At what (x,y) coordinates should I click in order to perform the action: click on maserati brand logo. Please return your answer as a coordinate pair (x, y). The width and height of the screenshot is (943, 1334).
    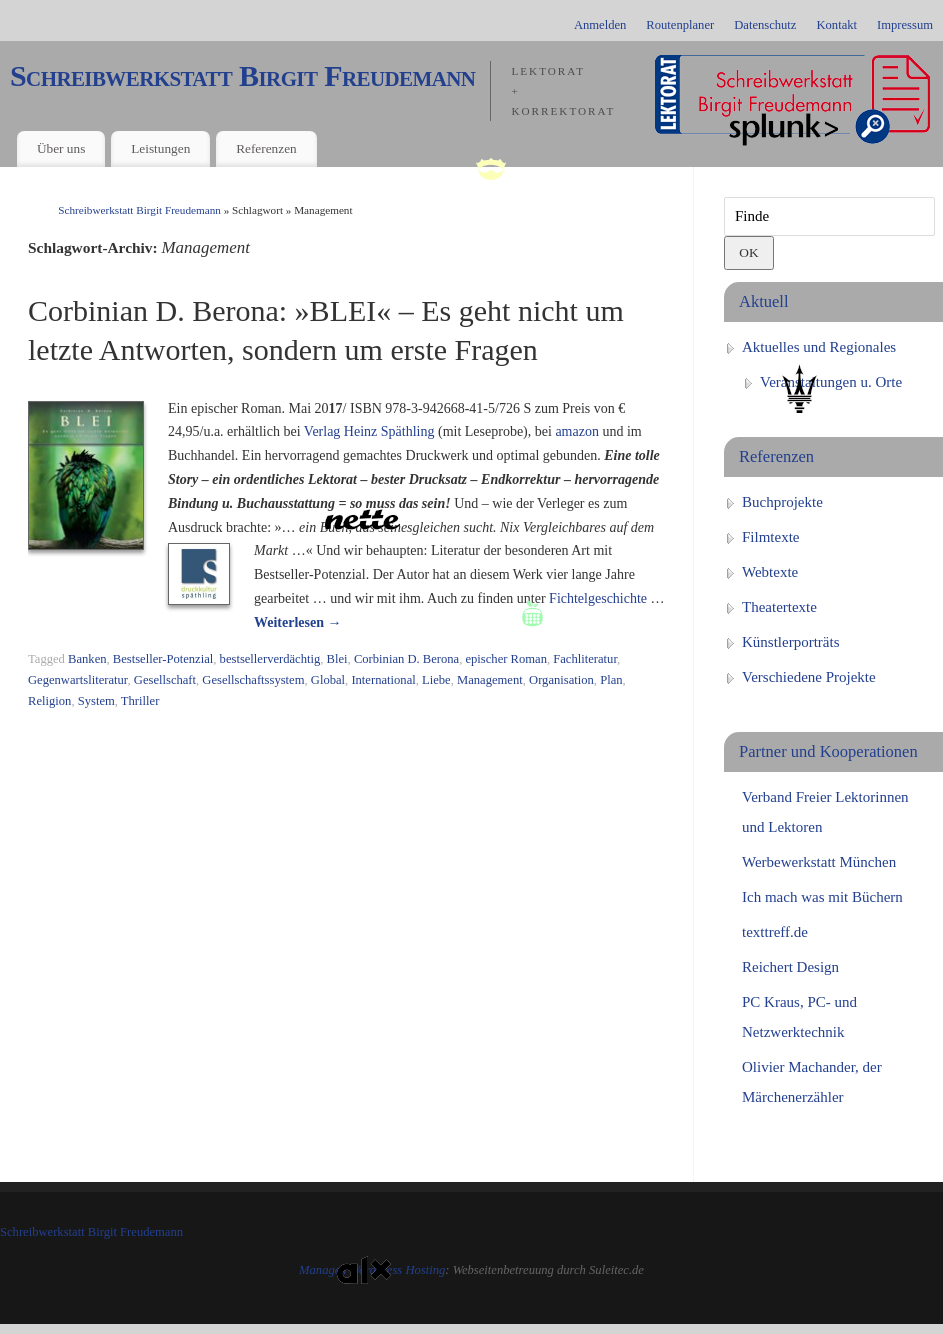
    Looking at the image, I should click on (799, 388).